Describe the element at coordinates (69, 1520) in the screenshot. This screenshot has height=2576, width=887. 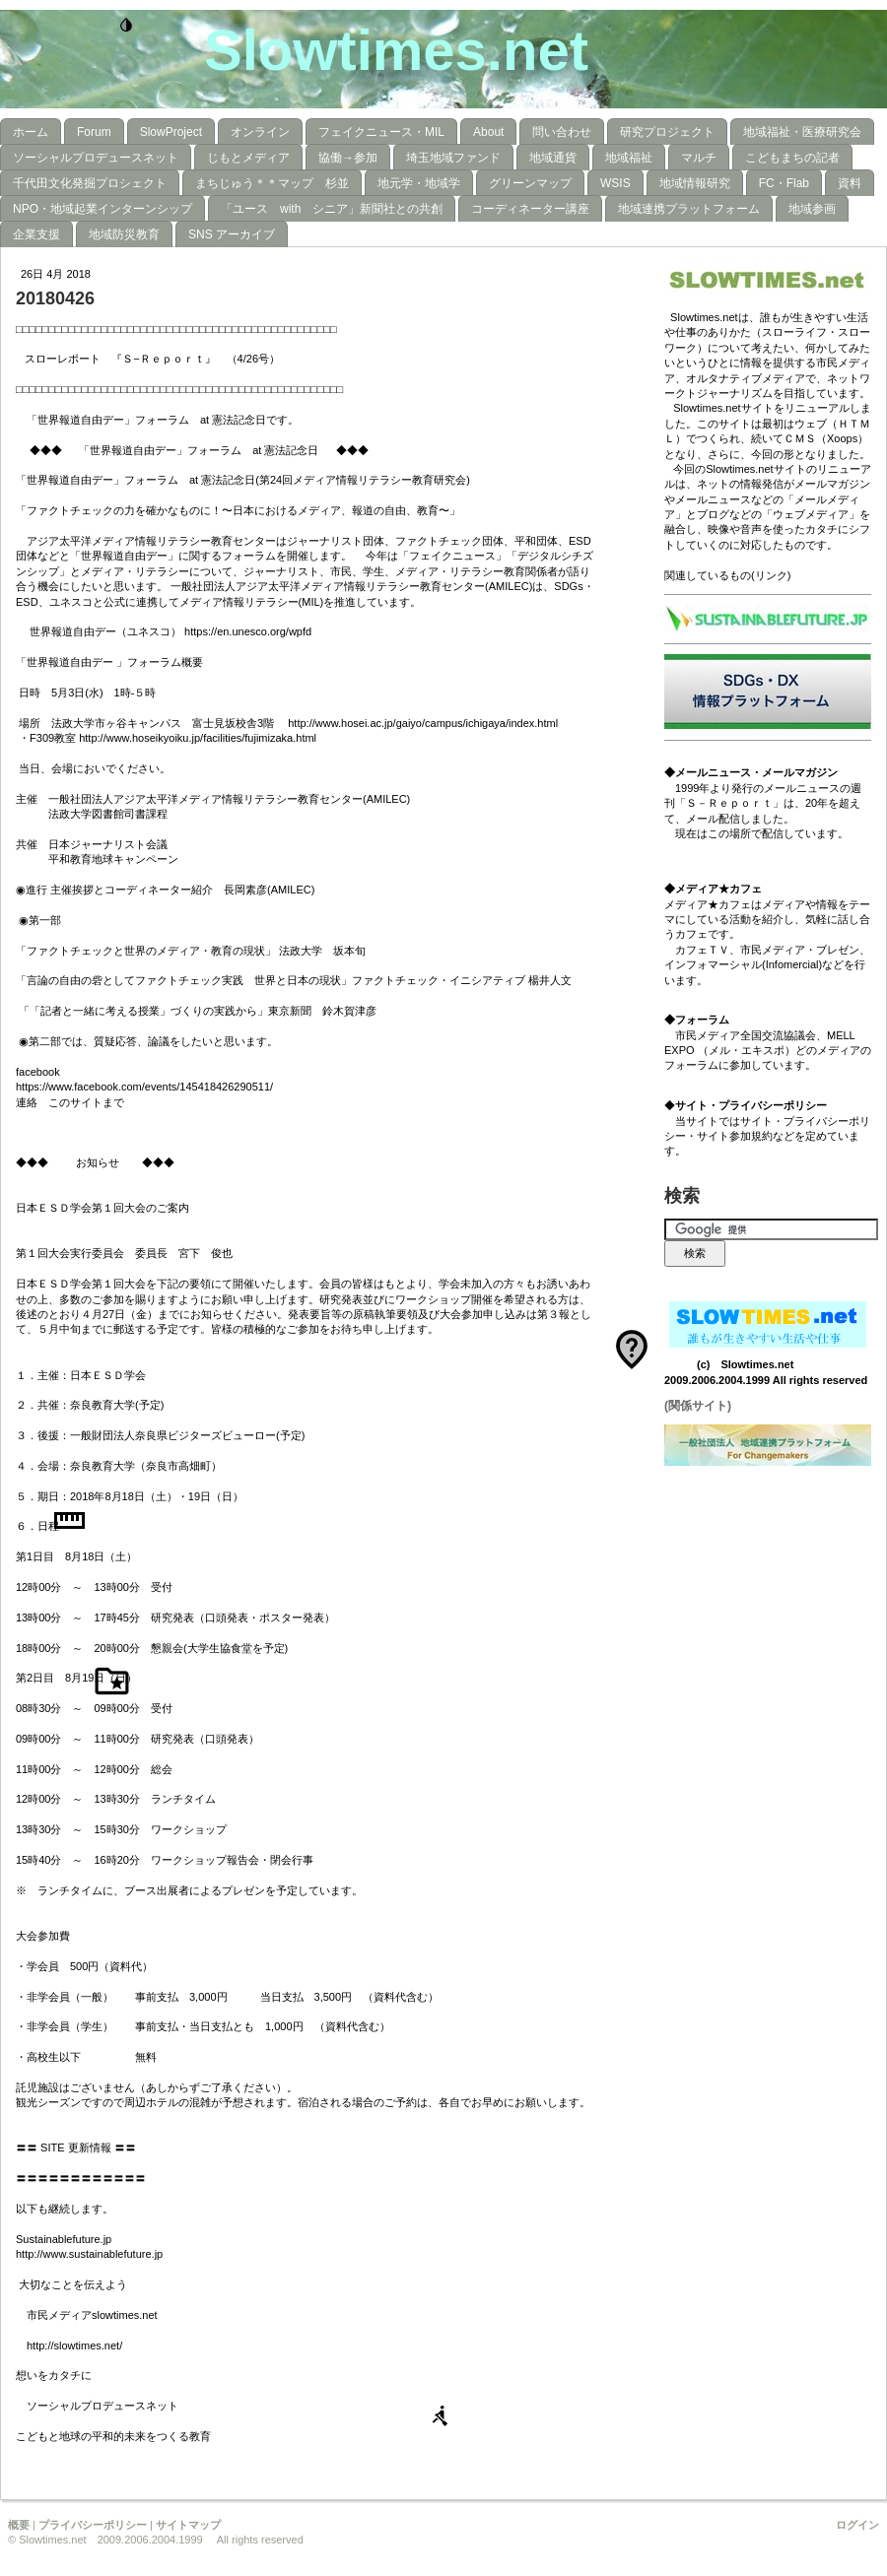
I see `access ruler or measurement tool` at that location.